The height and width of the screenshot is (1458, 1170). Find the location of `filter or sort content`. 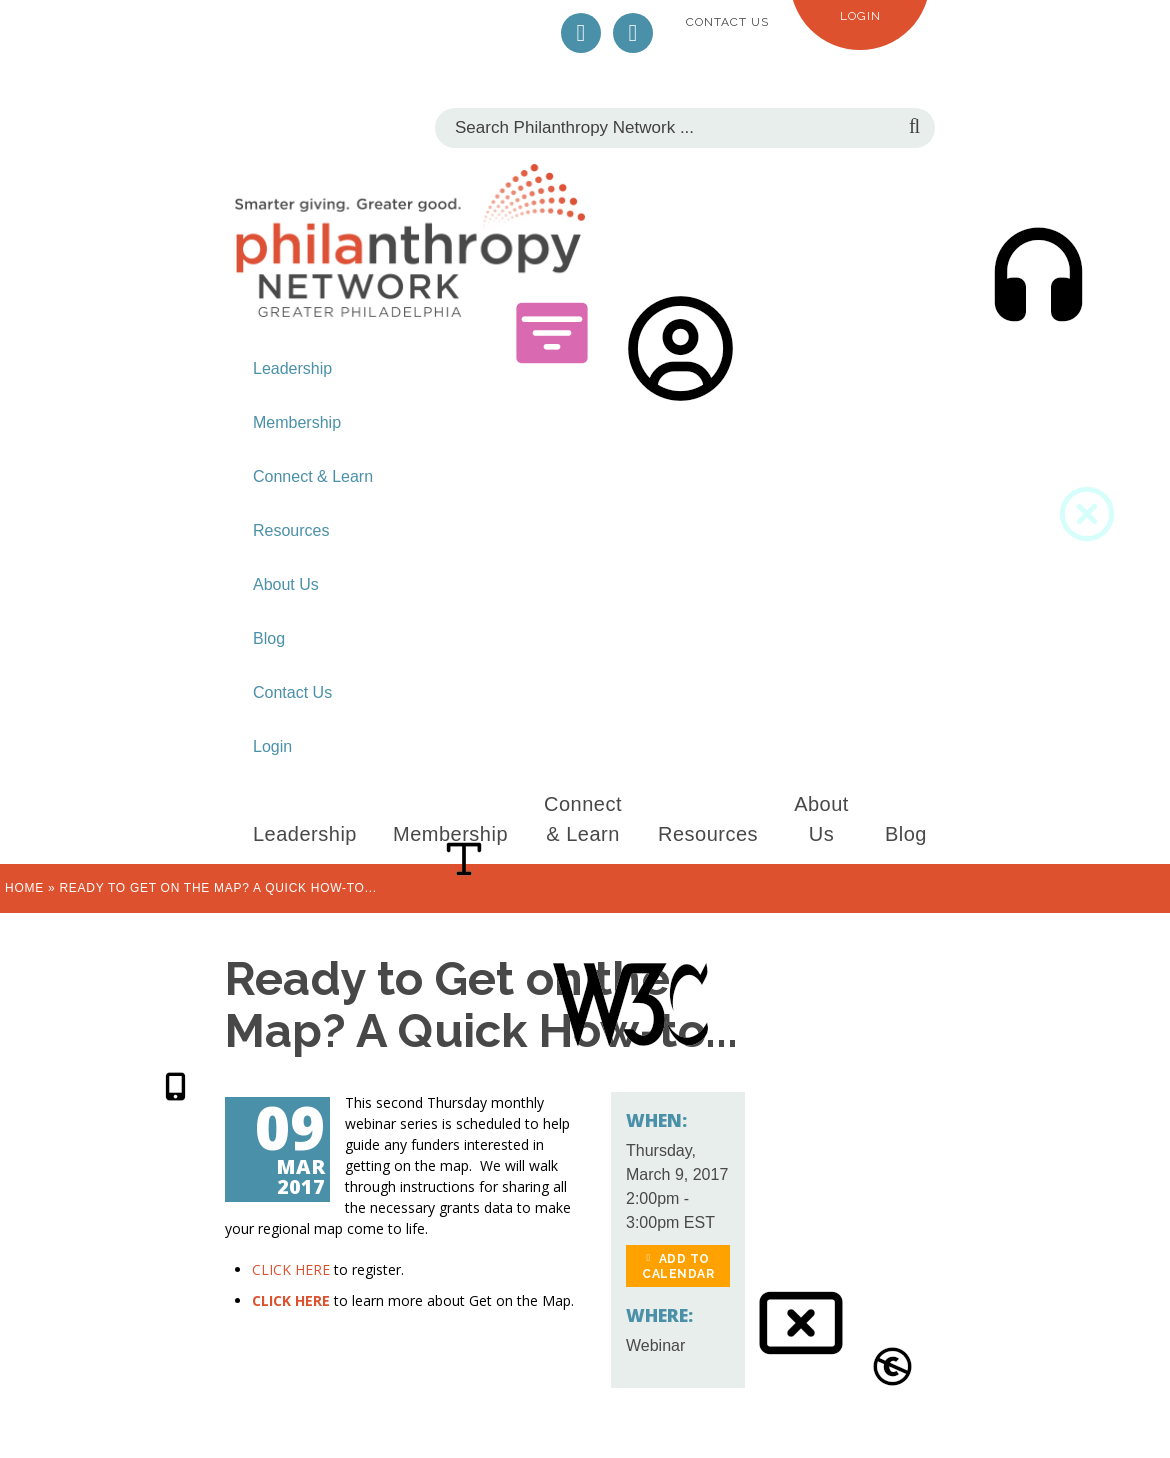

filter or sort content is located at coordinates (552, 333).